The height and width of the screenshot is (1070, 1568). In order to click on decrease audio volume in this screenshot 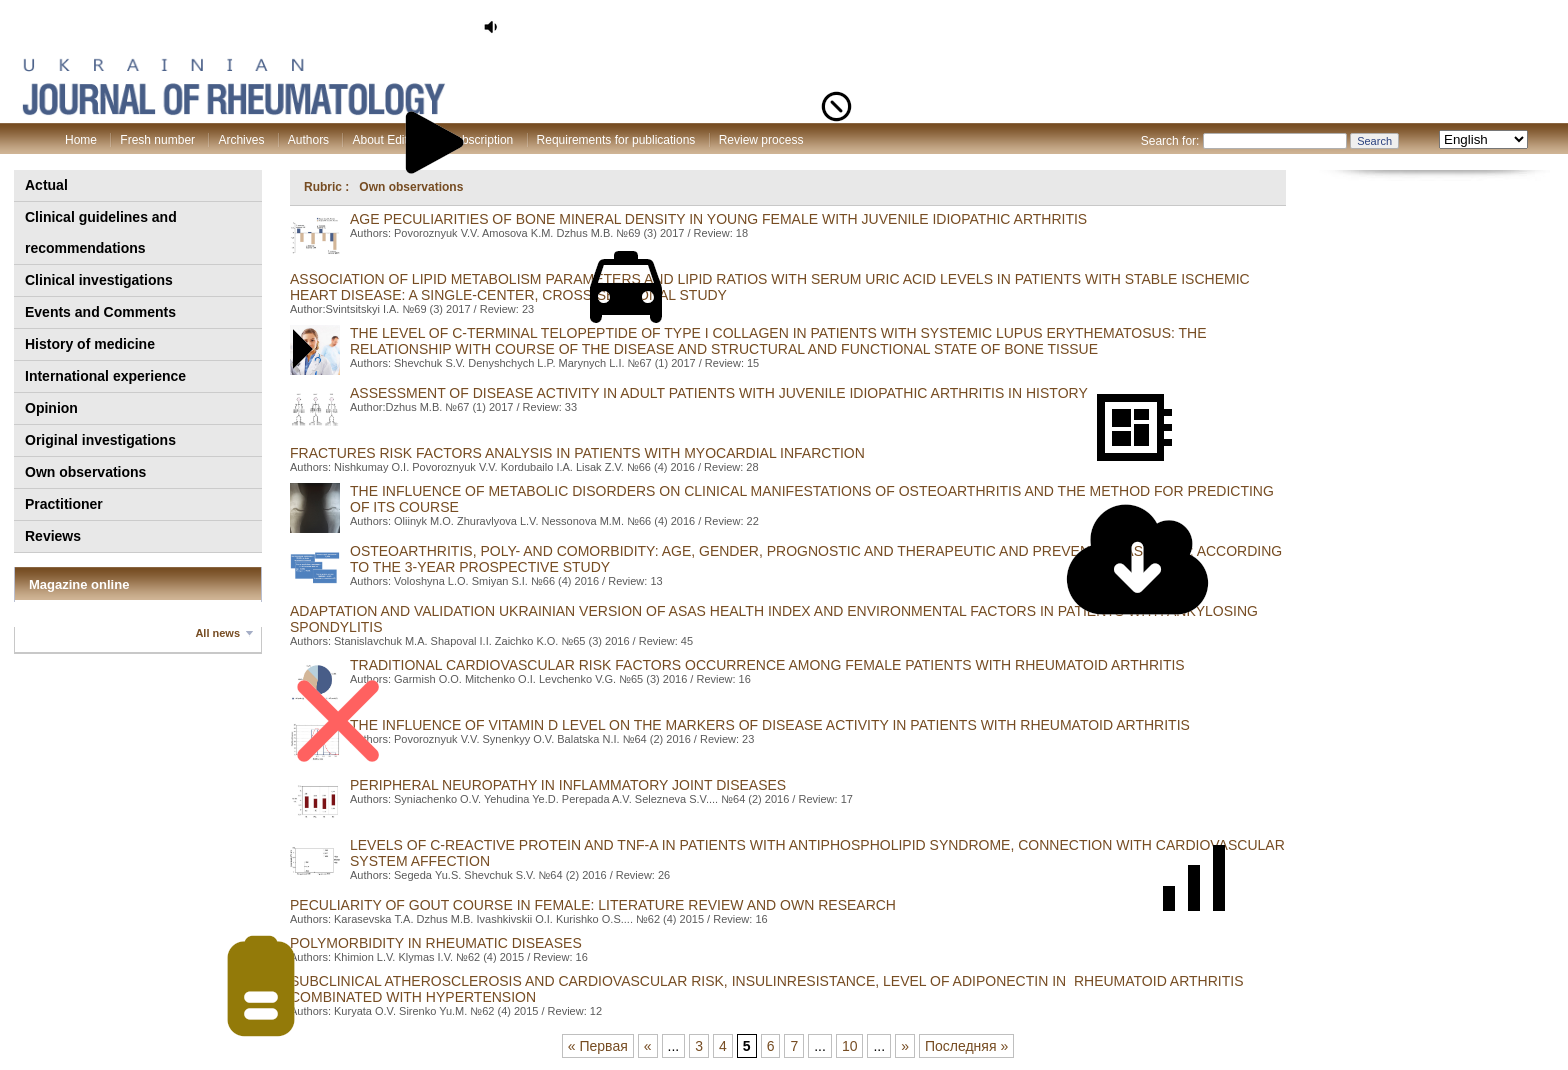, I will do `click(491, 27)`.